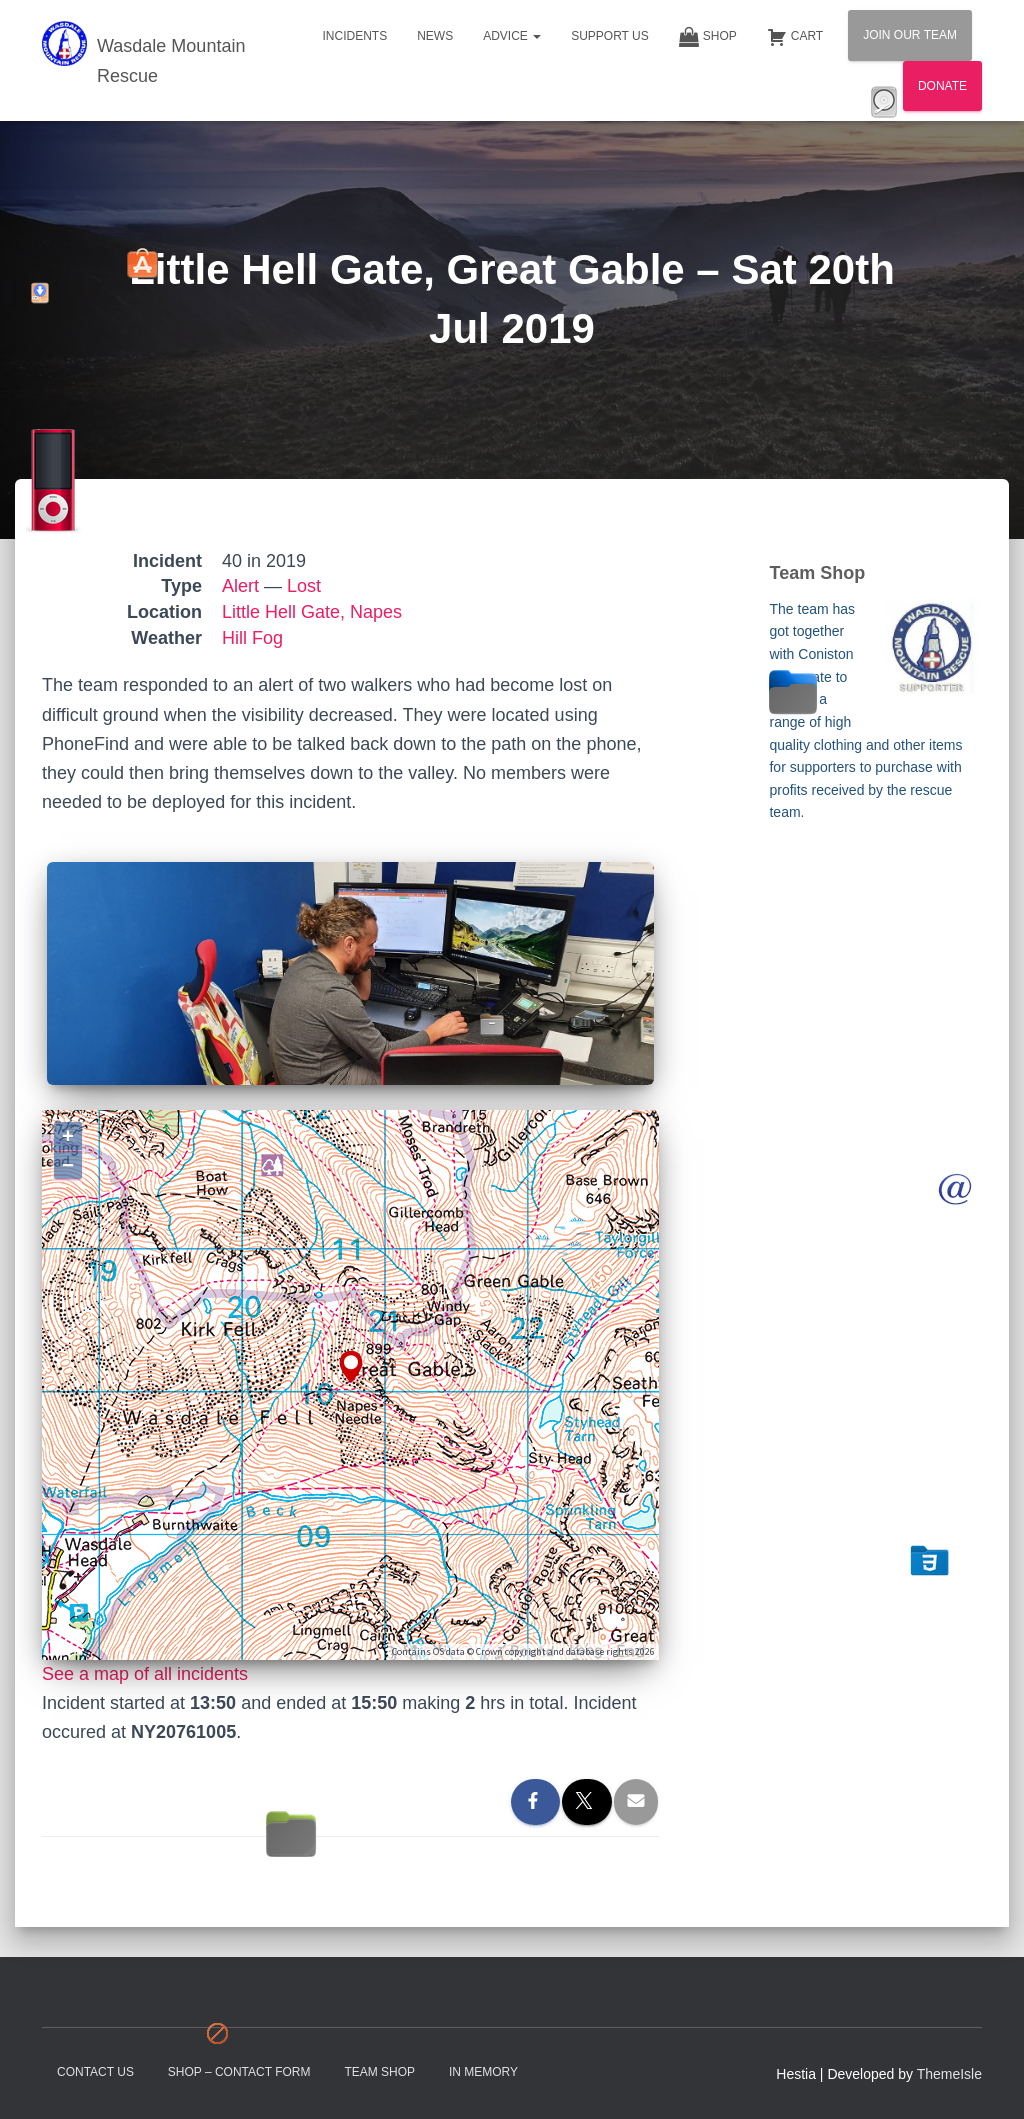  I want to click on open an internet location or web shortcut, so click(955, 1189).